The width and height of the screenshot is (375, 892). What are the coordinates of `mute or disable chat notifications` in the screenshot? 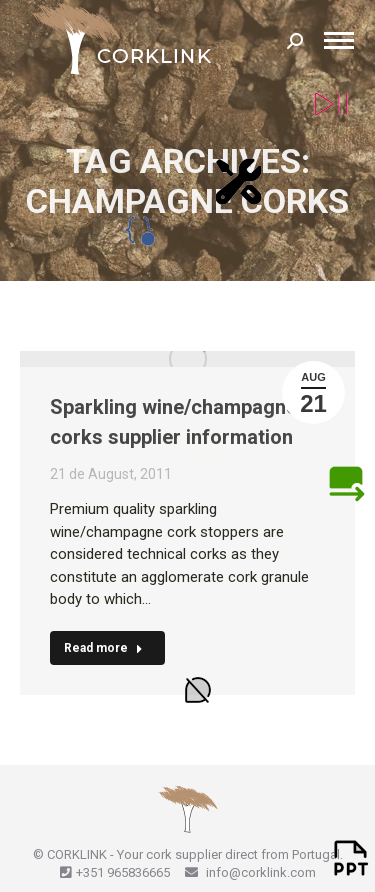 It's located at (197, 690).